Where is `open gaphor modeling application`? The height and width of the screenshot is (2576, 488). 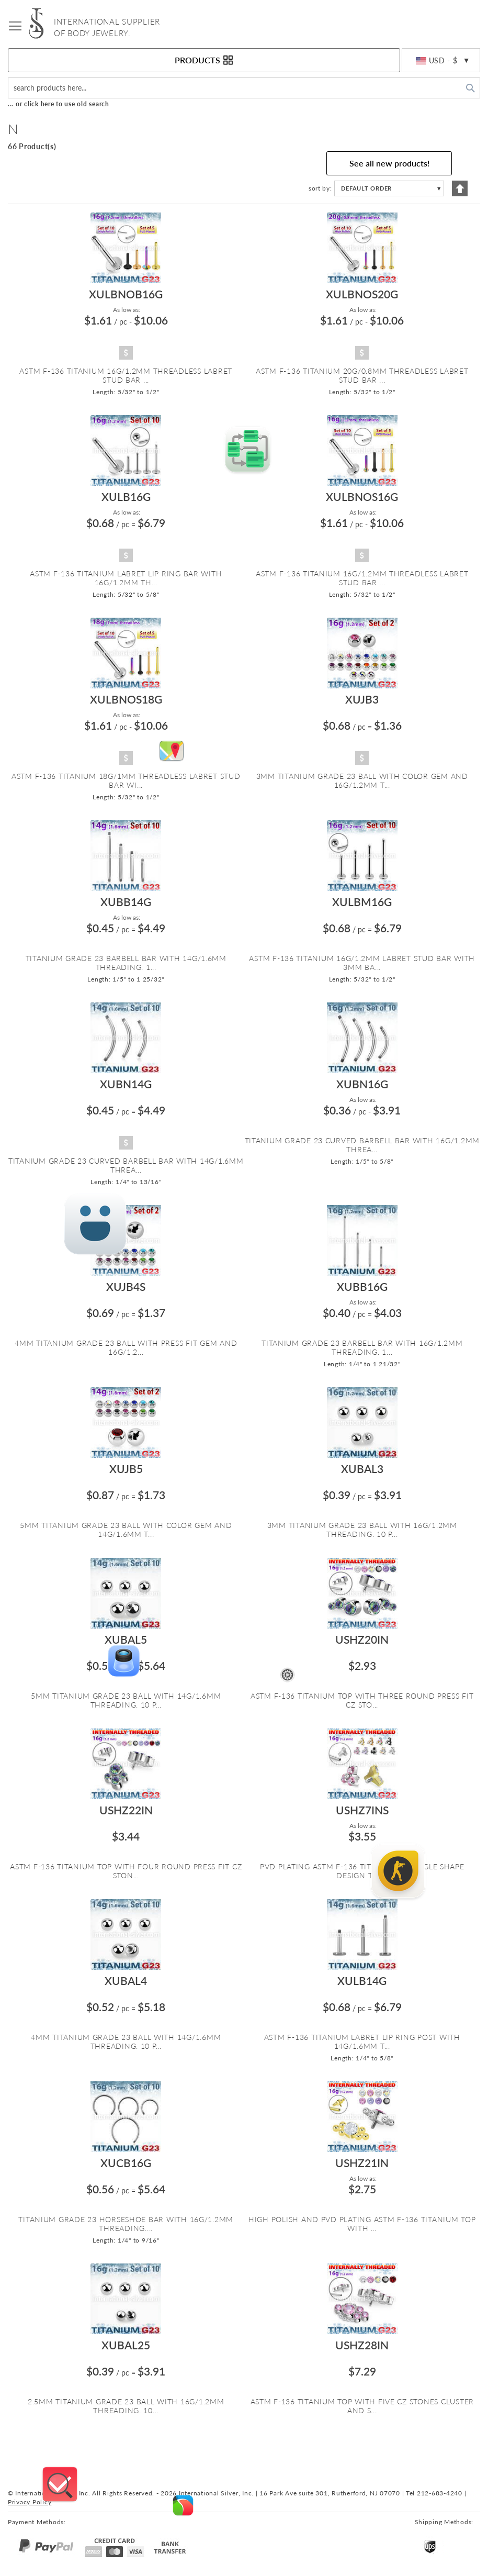
open gaphor modeling application is located at coordinates (247, 449).